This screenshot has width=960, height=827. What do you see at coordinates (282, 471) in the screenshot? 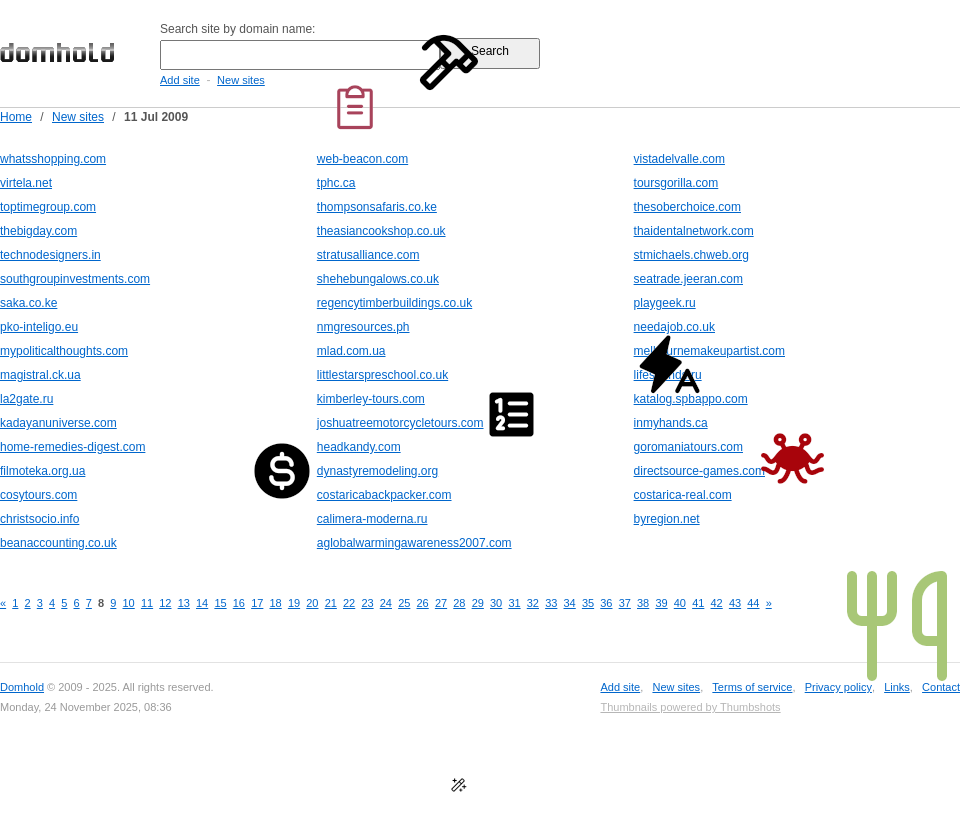
I see `view your account balance` at bounding box center [282, 471].